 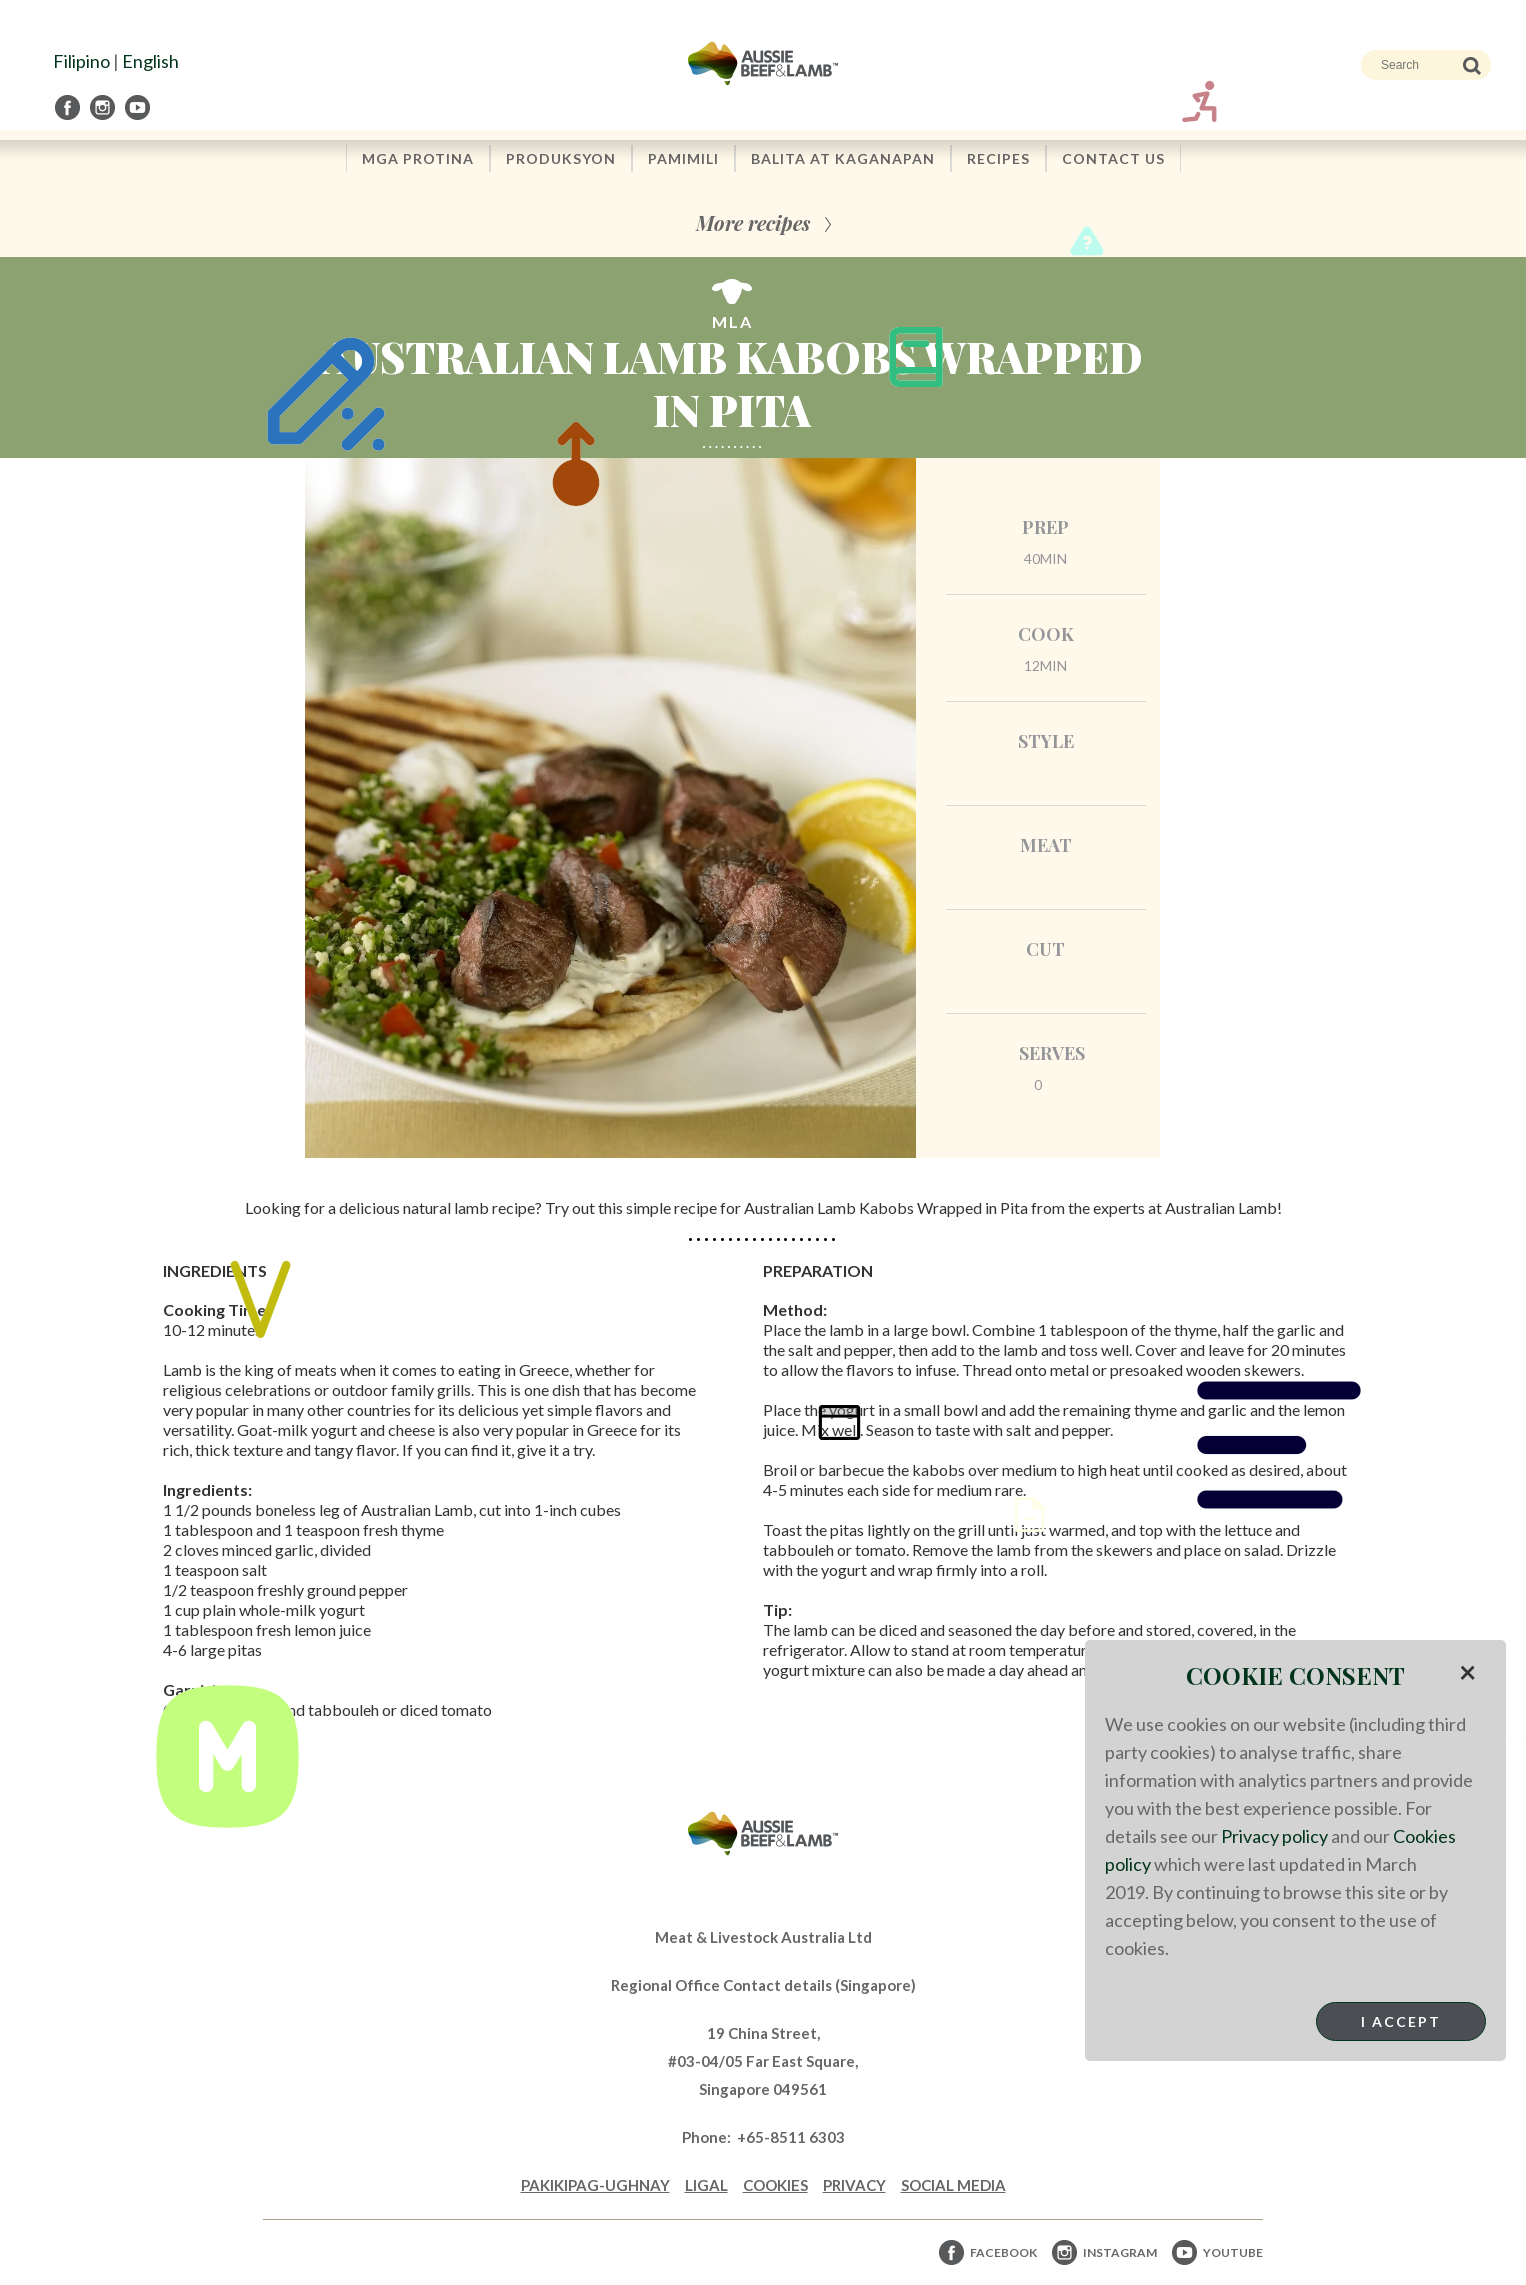 I want to click on open web browser, so click(x=839, y=1422).